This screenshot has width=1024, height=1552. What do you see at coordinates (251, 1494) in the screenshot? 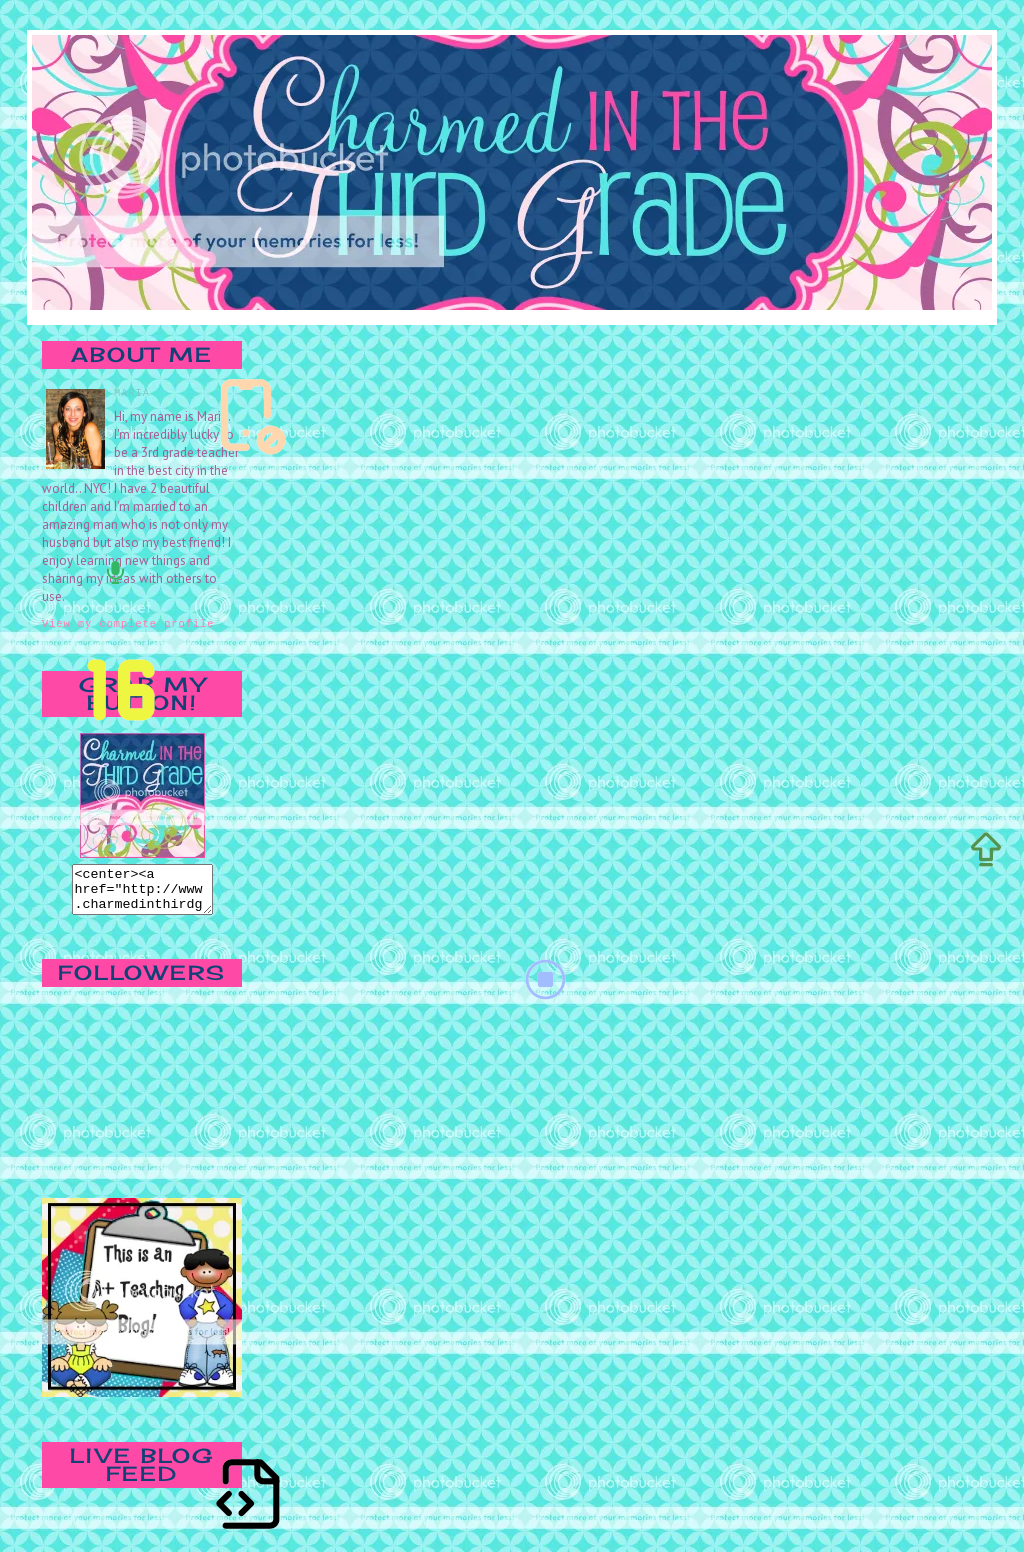
I see `view source code file` at bounding box center [251, 1494].